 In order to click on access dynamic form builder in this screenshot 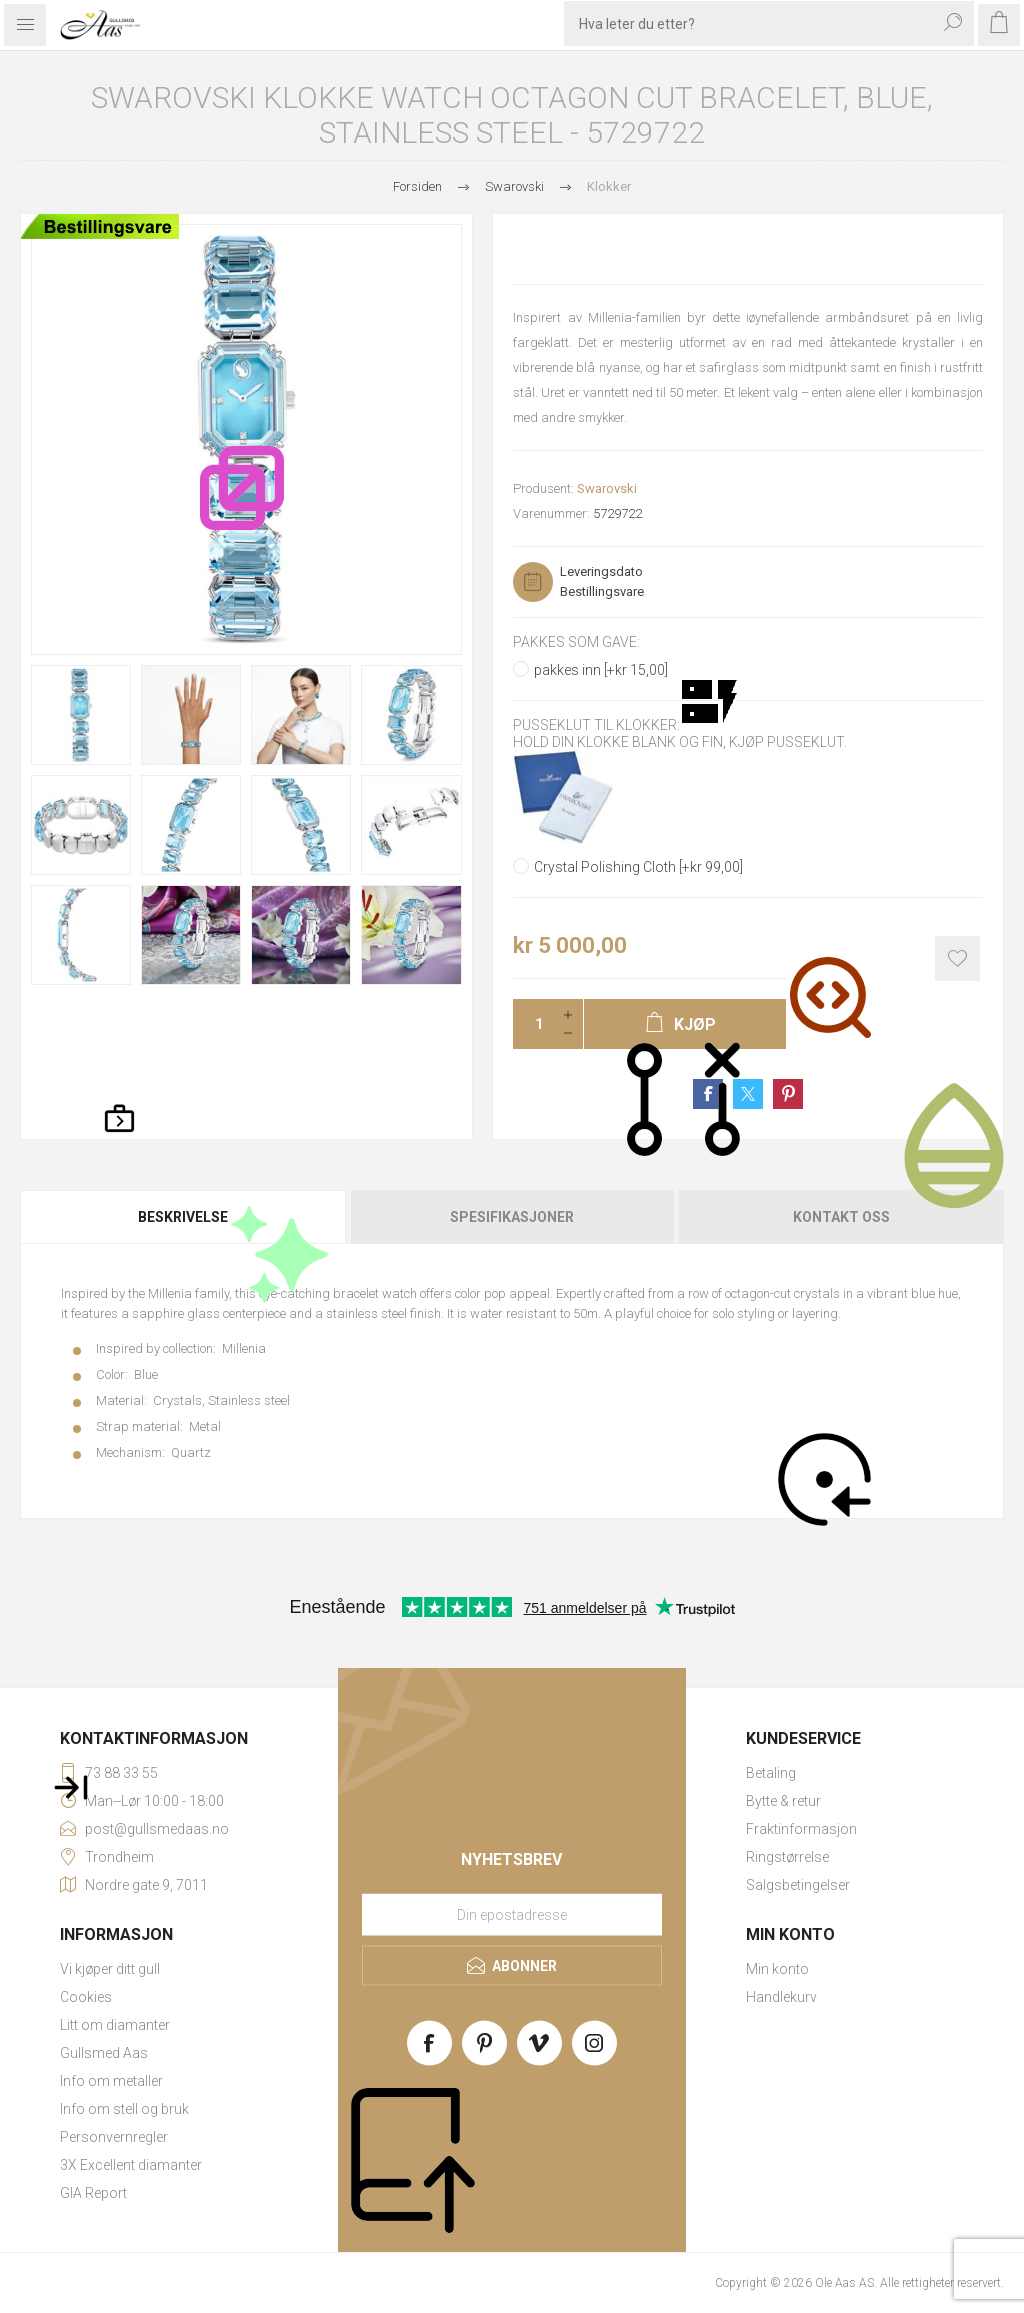, I will do `click(709, 701)`.